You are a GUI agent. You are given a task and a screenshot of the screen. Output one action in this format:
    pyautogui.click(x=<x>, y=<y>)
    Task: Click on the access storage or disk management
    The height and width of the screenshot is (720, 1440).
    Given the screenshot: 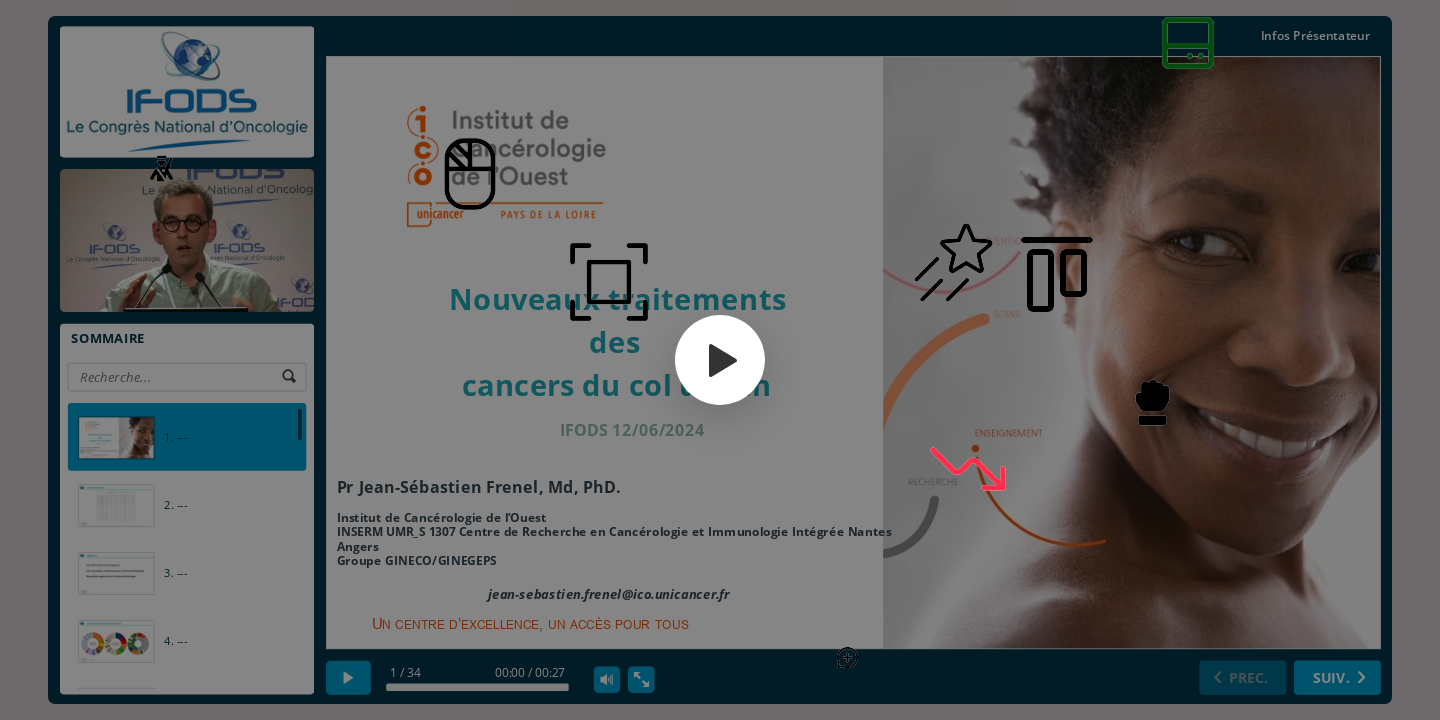 What is the action you would take?
    pyautogui.click(x=1188, y=43)
    